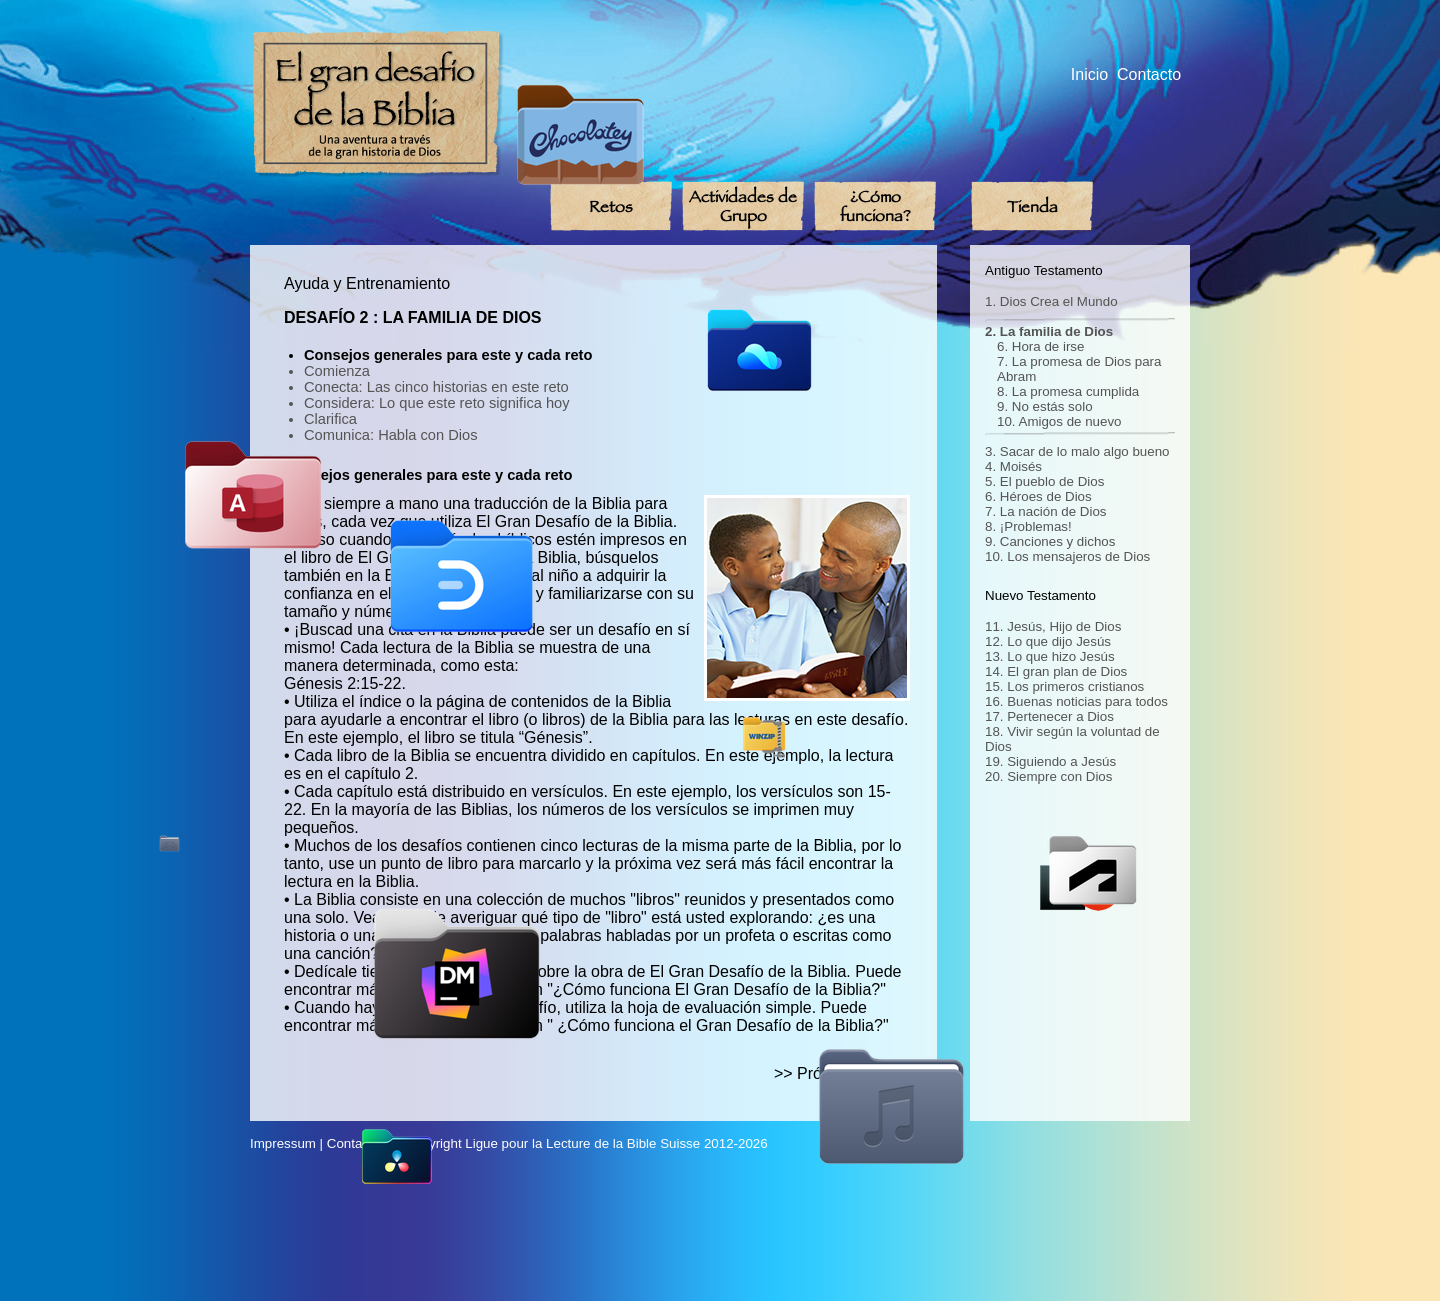 The width and height of the screenshot is (1440, 1301). I want to click on open your games folder, so click(169, 843).